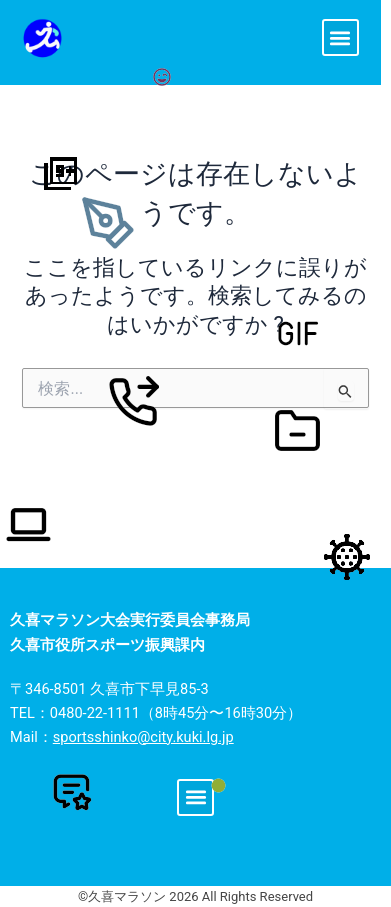  I want to click on add a playful or joking tone to your message, so click(162, 77).